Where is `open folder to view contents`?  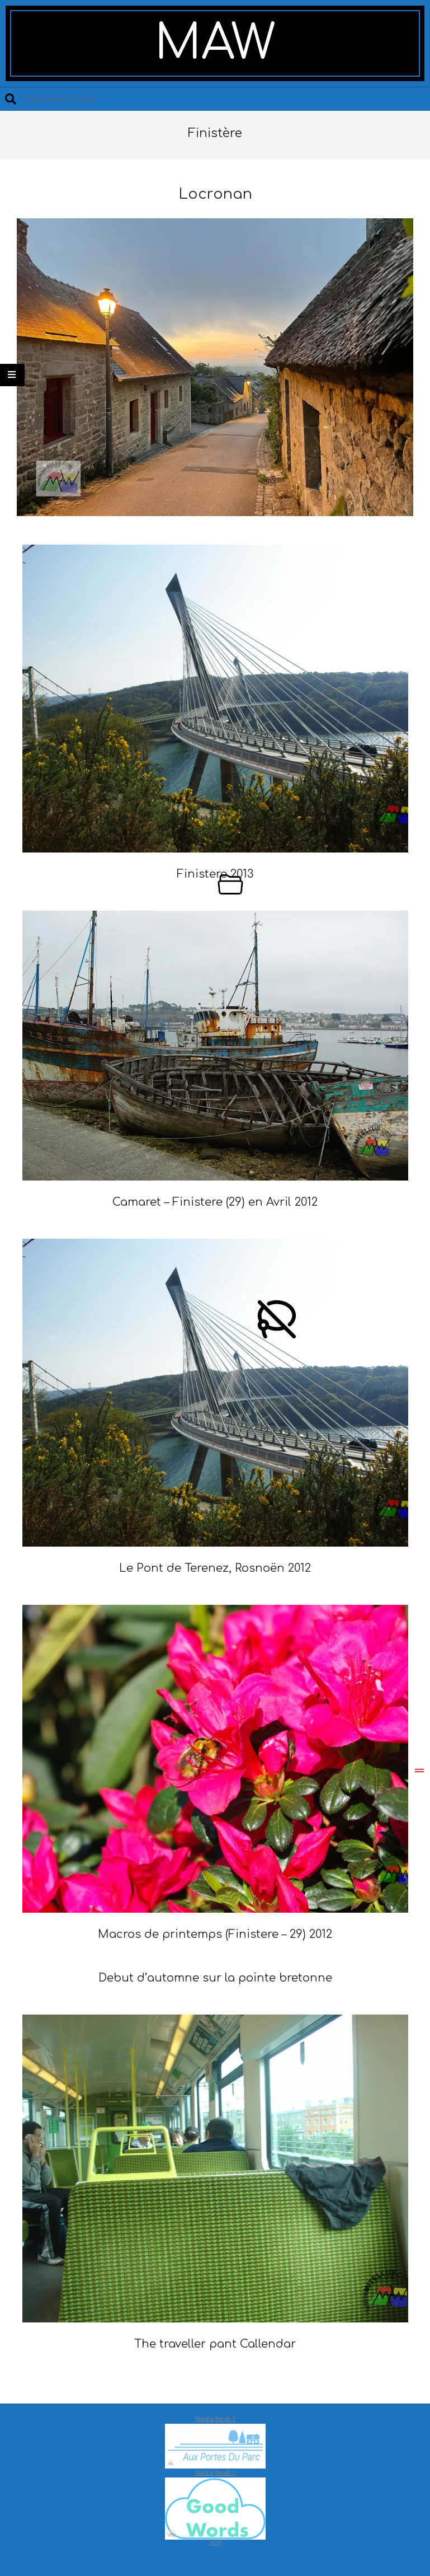 open folder to view contents is located at coordinates (230, 884).